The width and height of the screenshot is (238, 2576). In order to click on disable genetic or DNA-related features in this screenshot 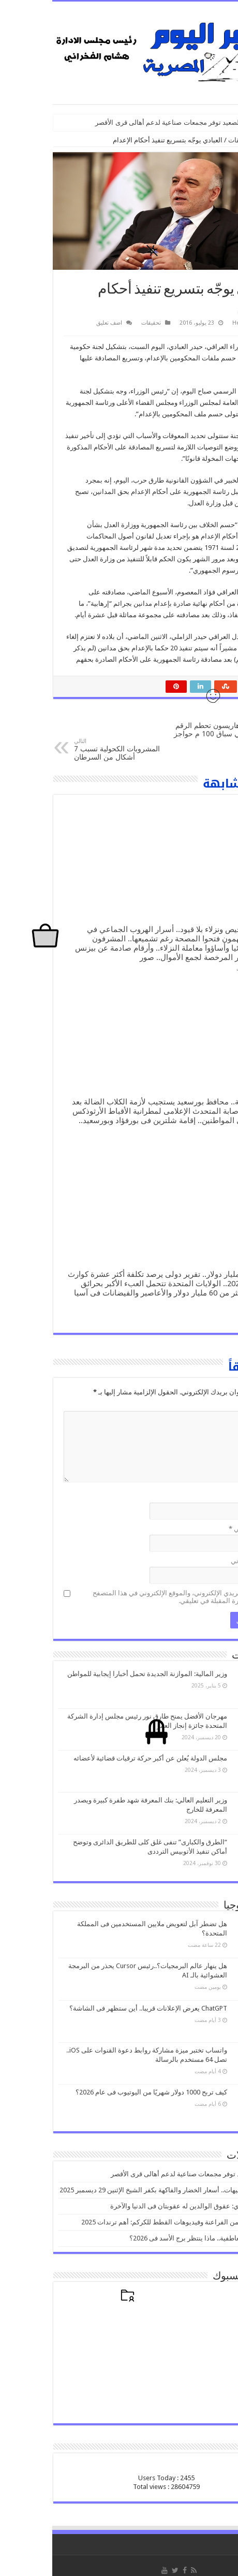, I will do `click(152, 251)`.